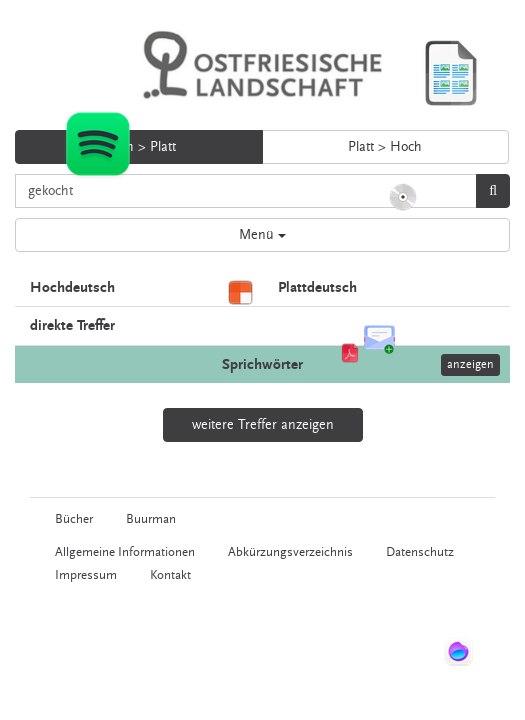 This screenshot has width=525, height=720. I want to click on switch to the bottom-right workspace, so click(240, 292).